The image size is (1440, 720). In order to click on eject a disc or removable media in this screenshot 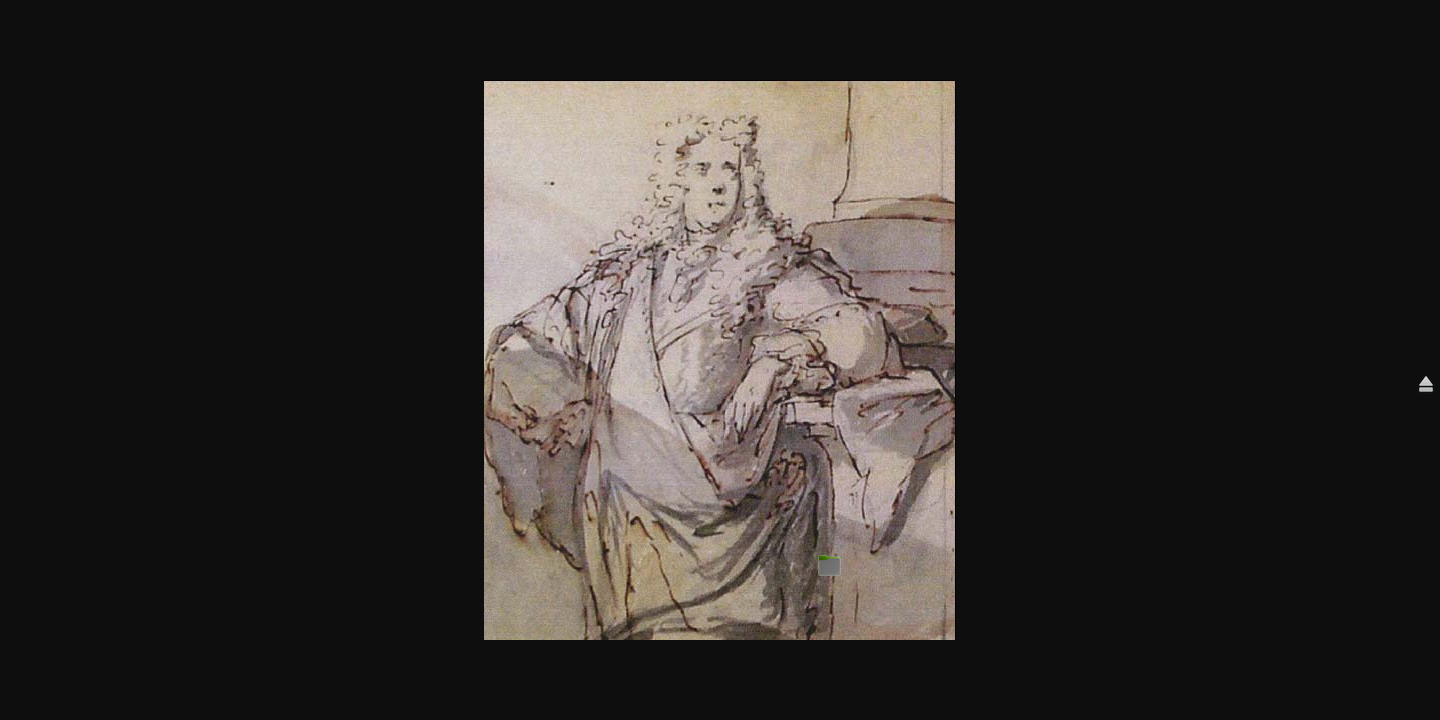, I will do `click(1426, 384)`.